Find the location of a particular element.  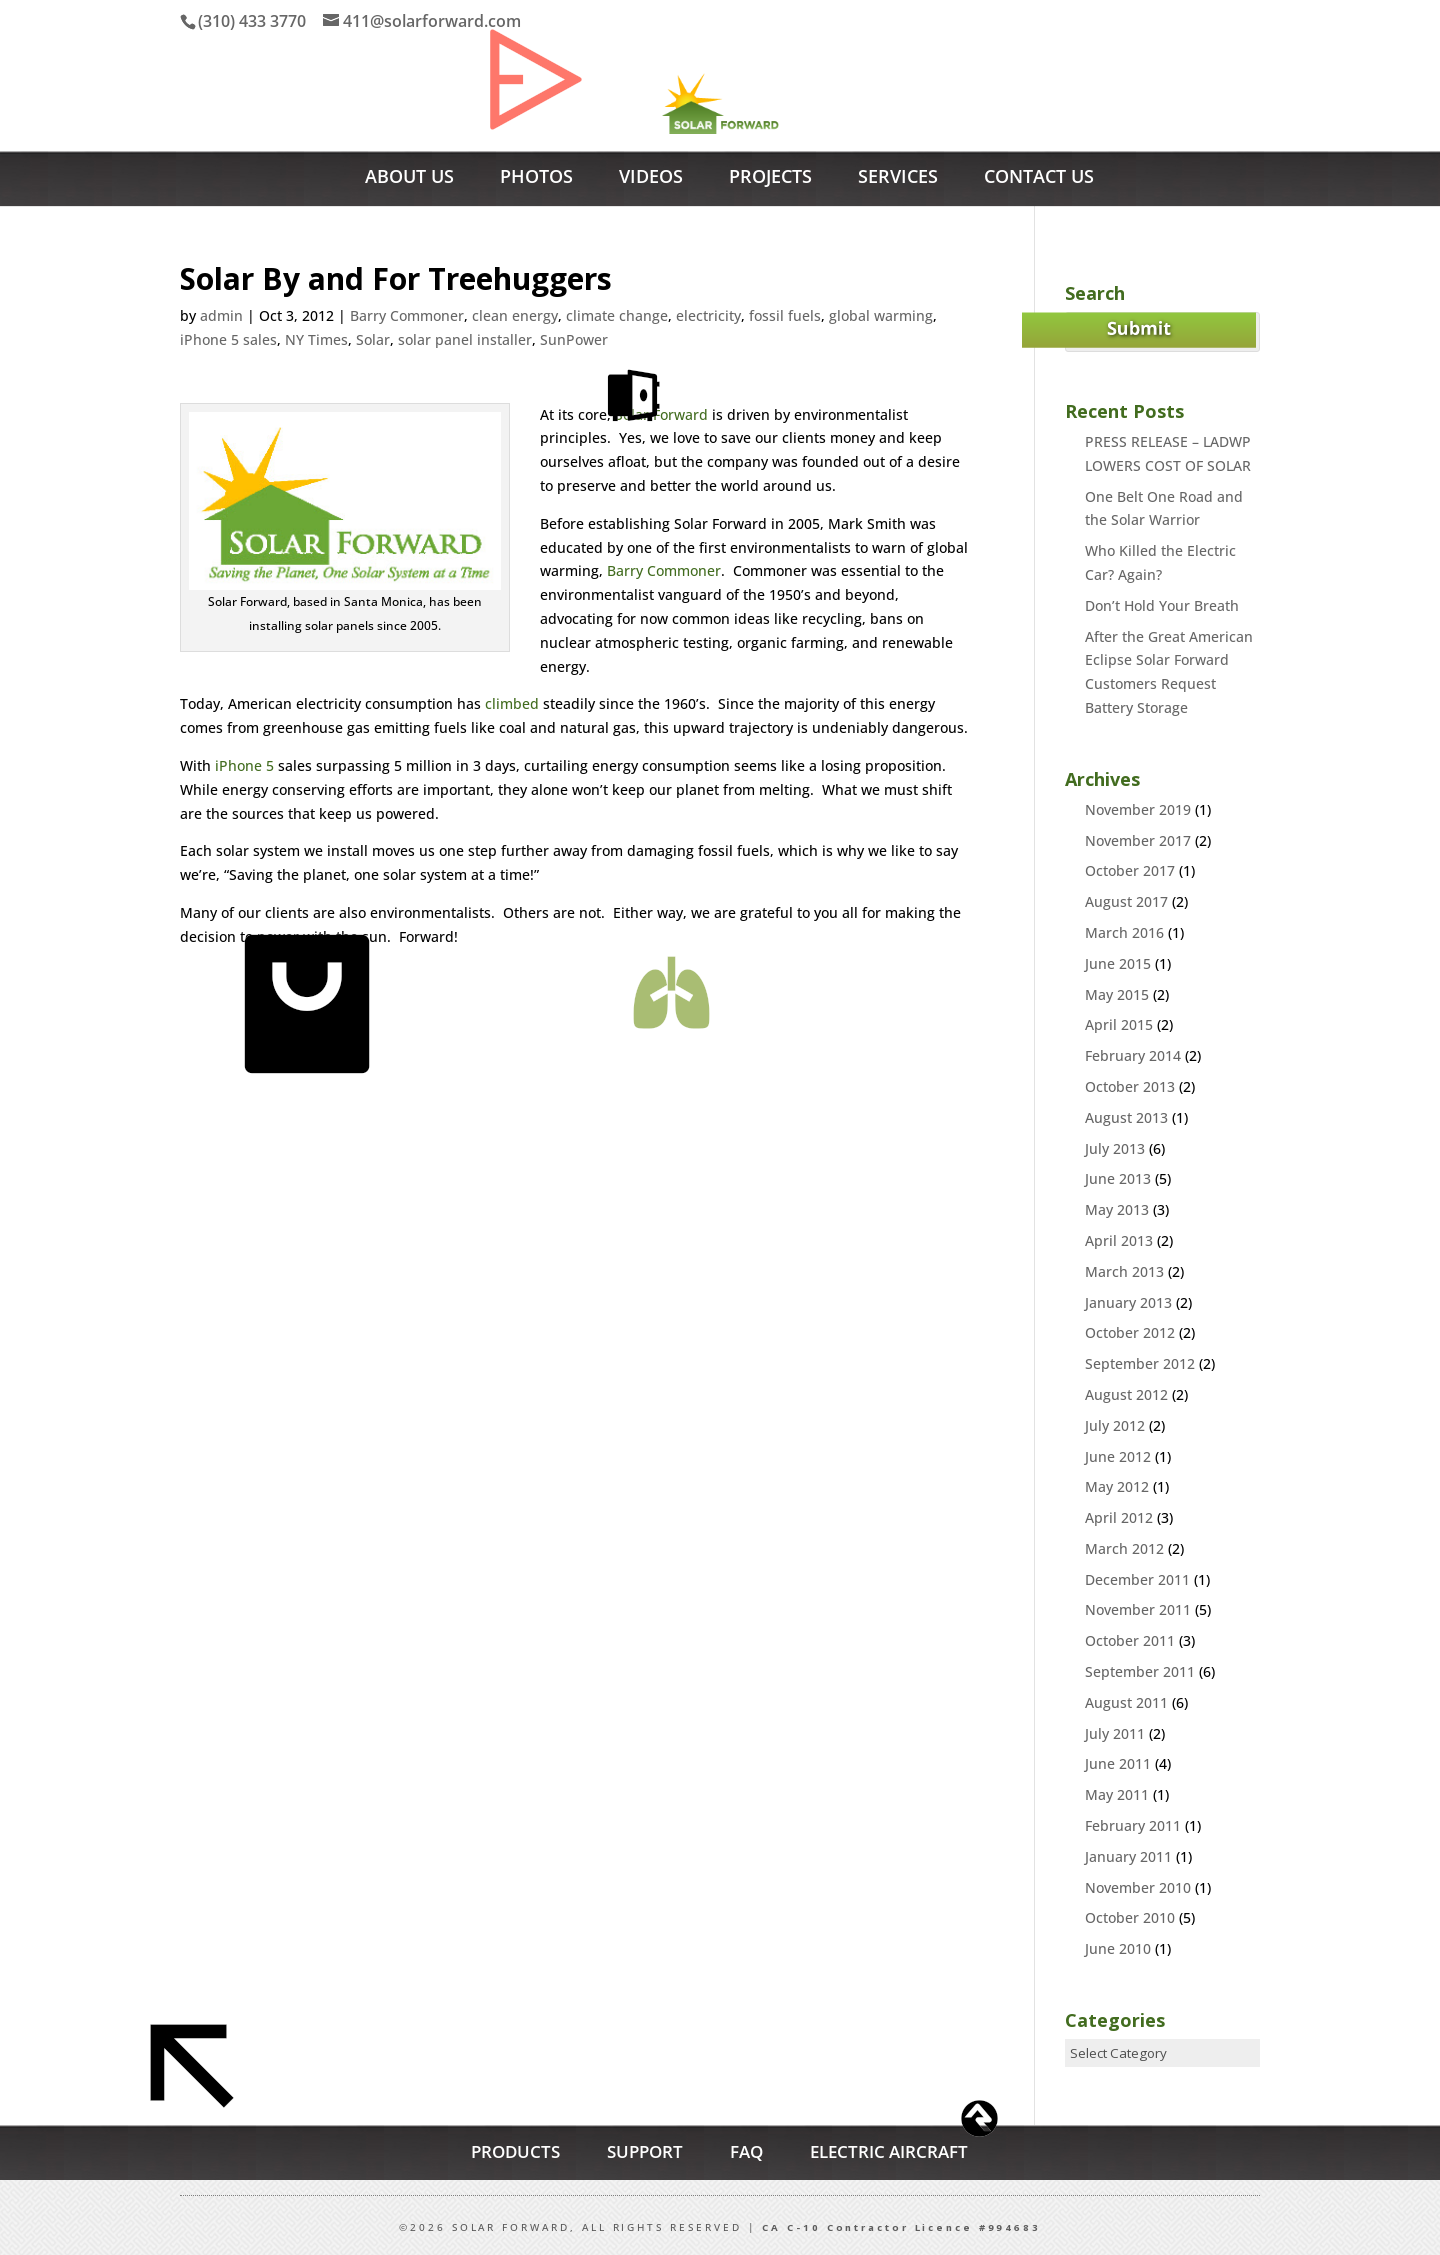

view your shopping bag is located at coordinates (307, 1004).